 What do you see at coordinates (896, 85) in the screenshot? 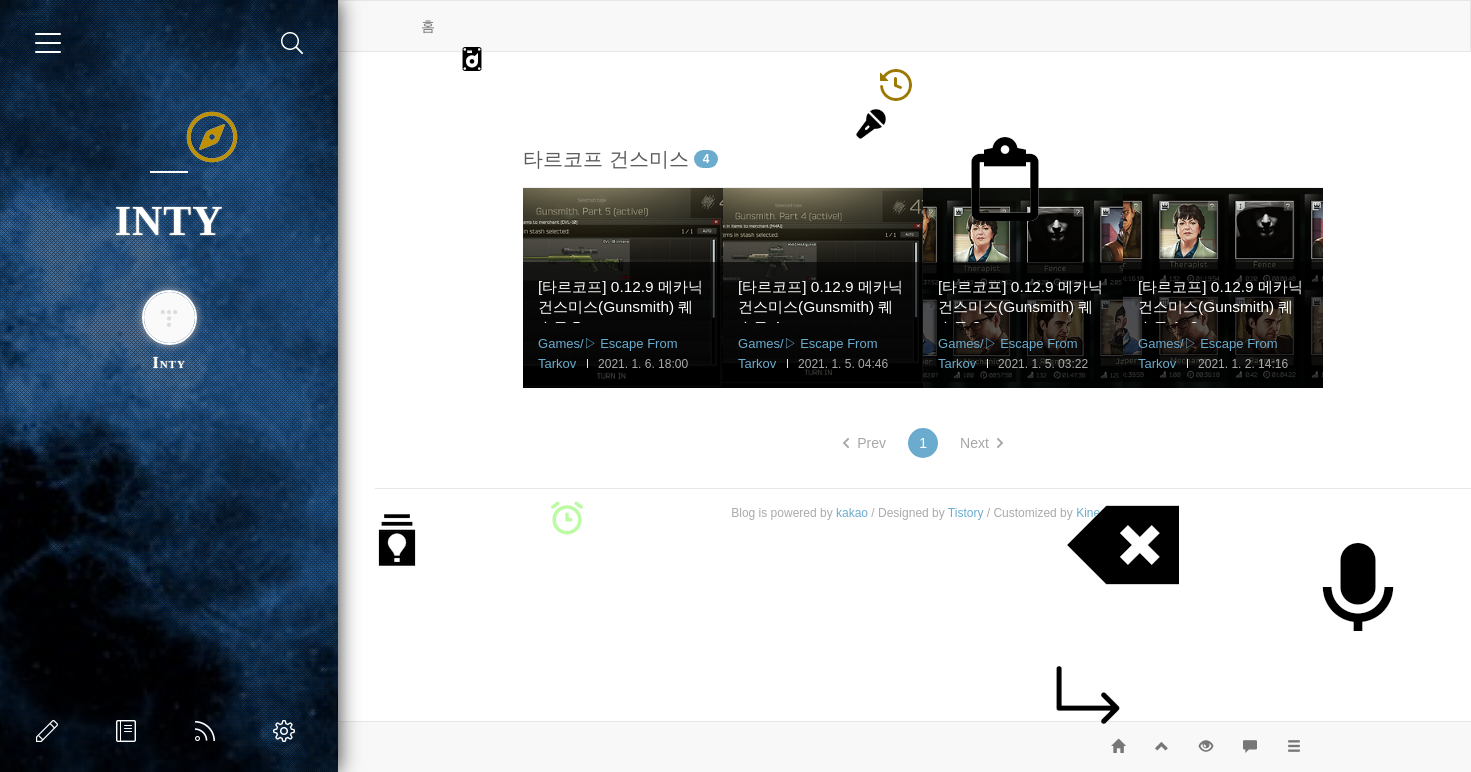
I see `view history or recent activity` at bounding box center [896, 85].